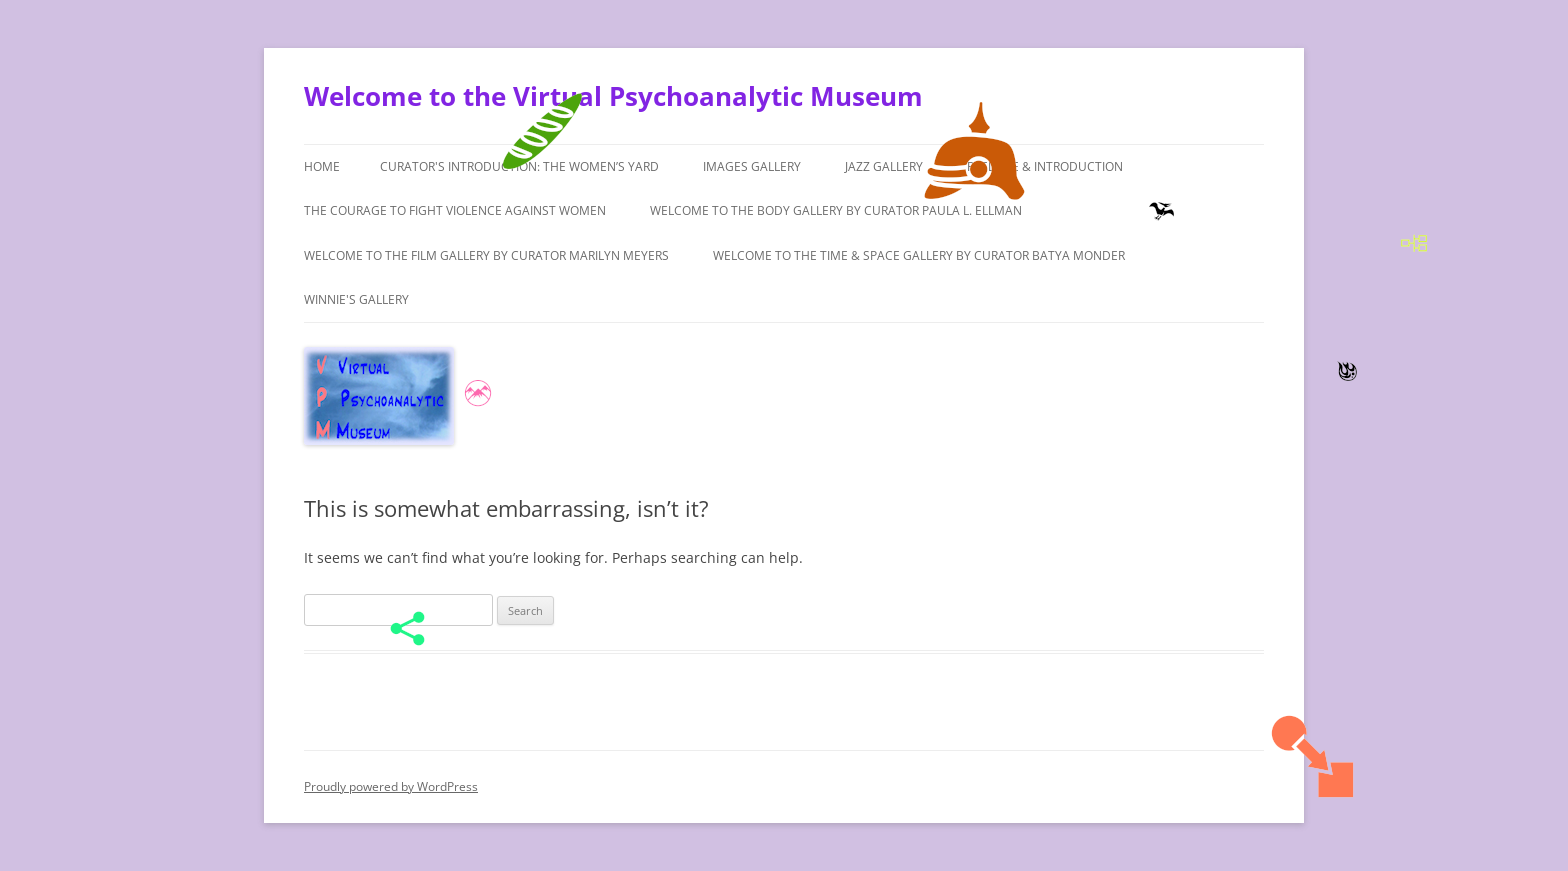  I want to click on bread or bakery item in a game inventory, so click(543, 131).